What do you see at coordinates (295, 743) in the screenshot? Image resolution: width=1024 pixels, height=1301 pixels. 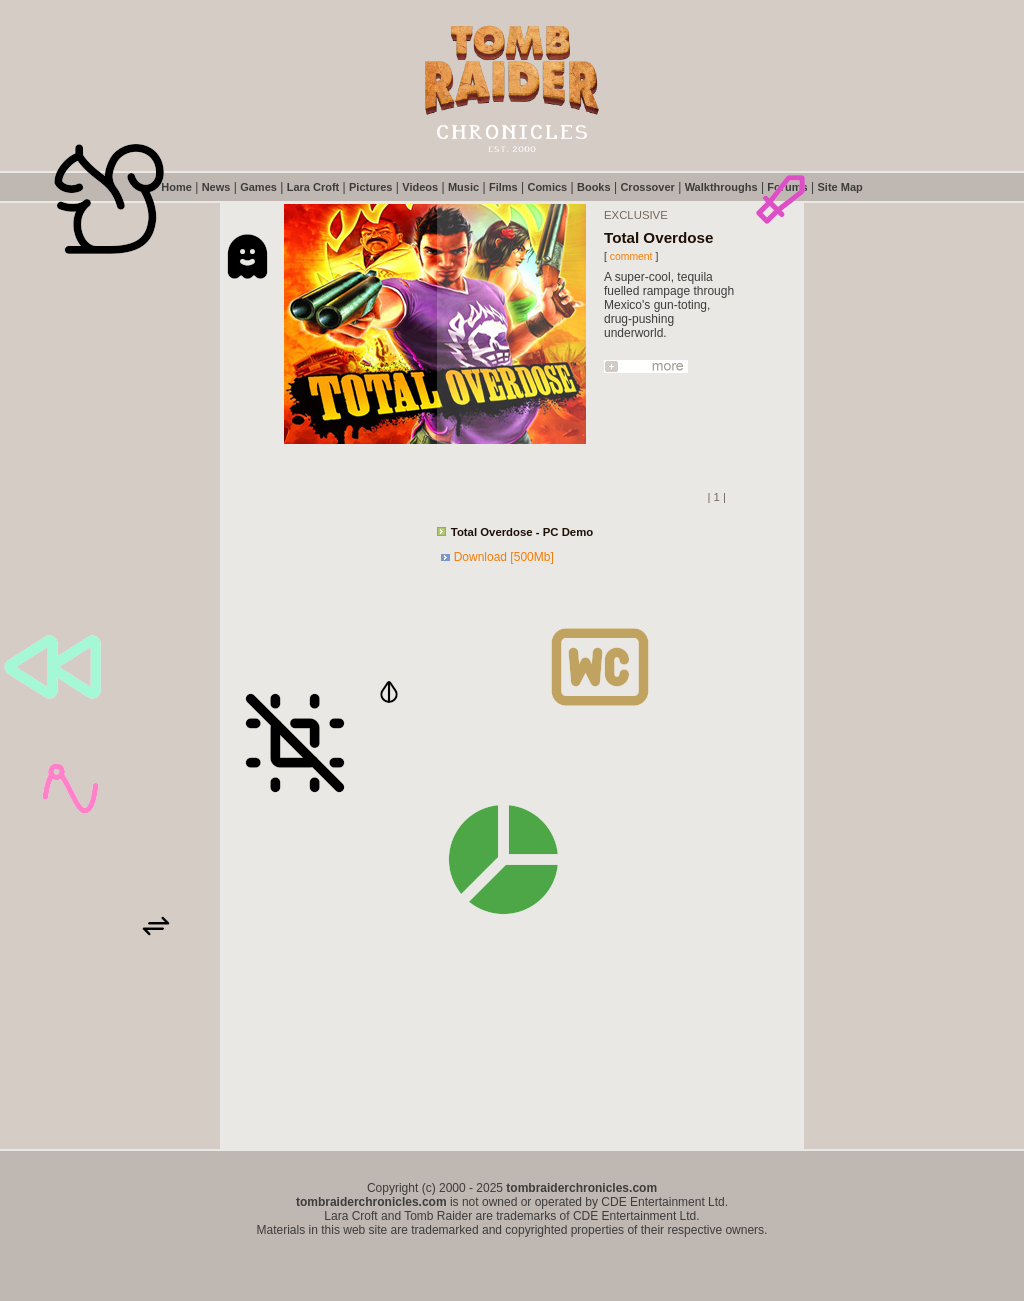 I see `artboard or canvas is disabled` at bounding box center [295, 743].